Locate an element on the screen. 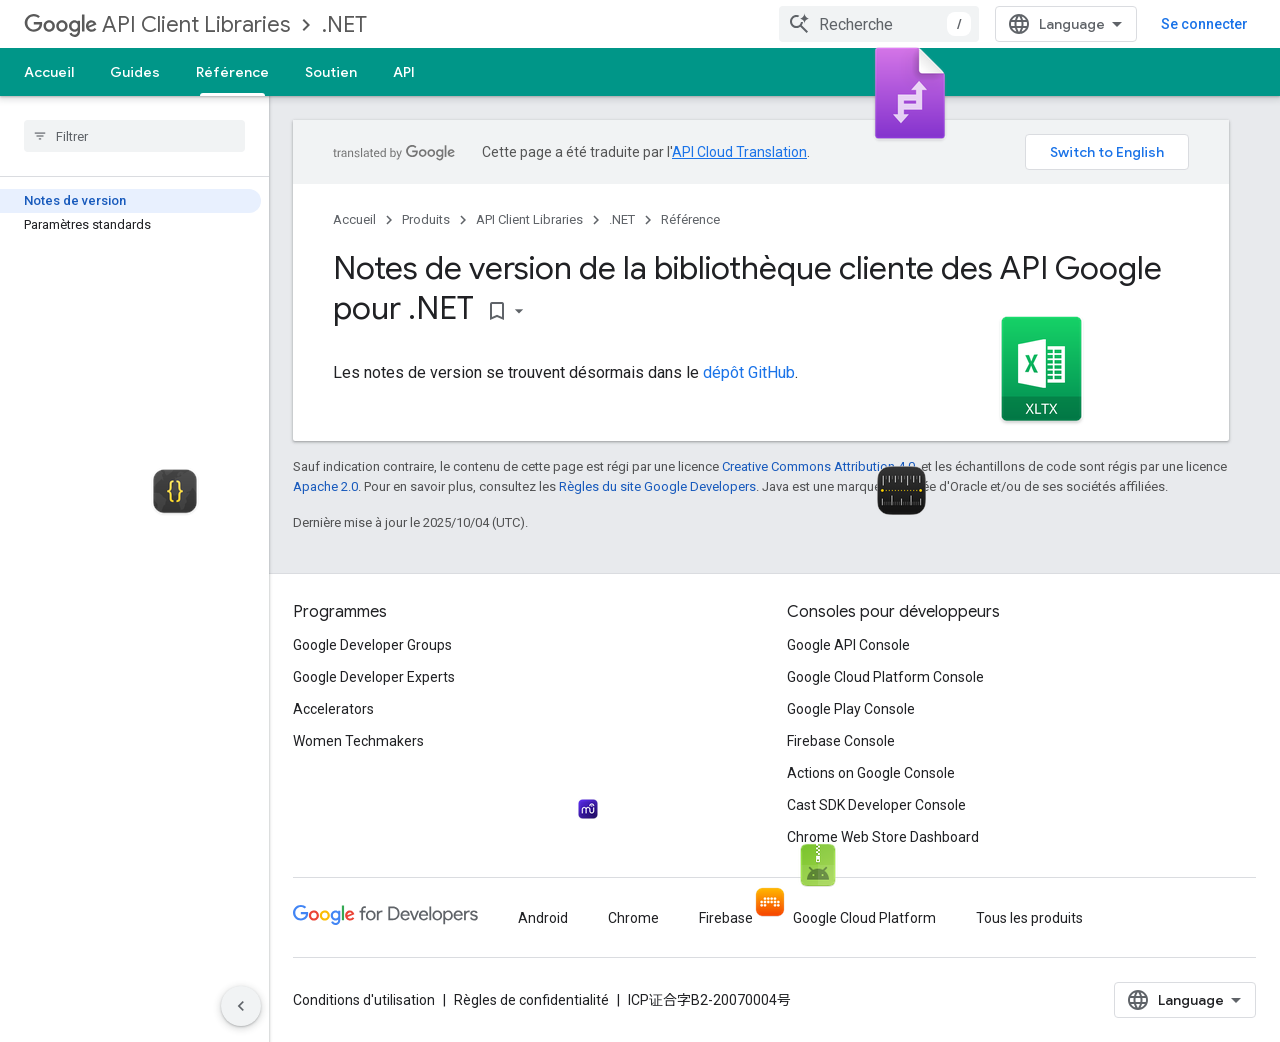  open bitwig studio music production software is located at coordinates (770, 902).